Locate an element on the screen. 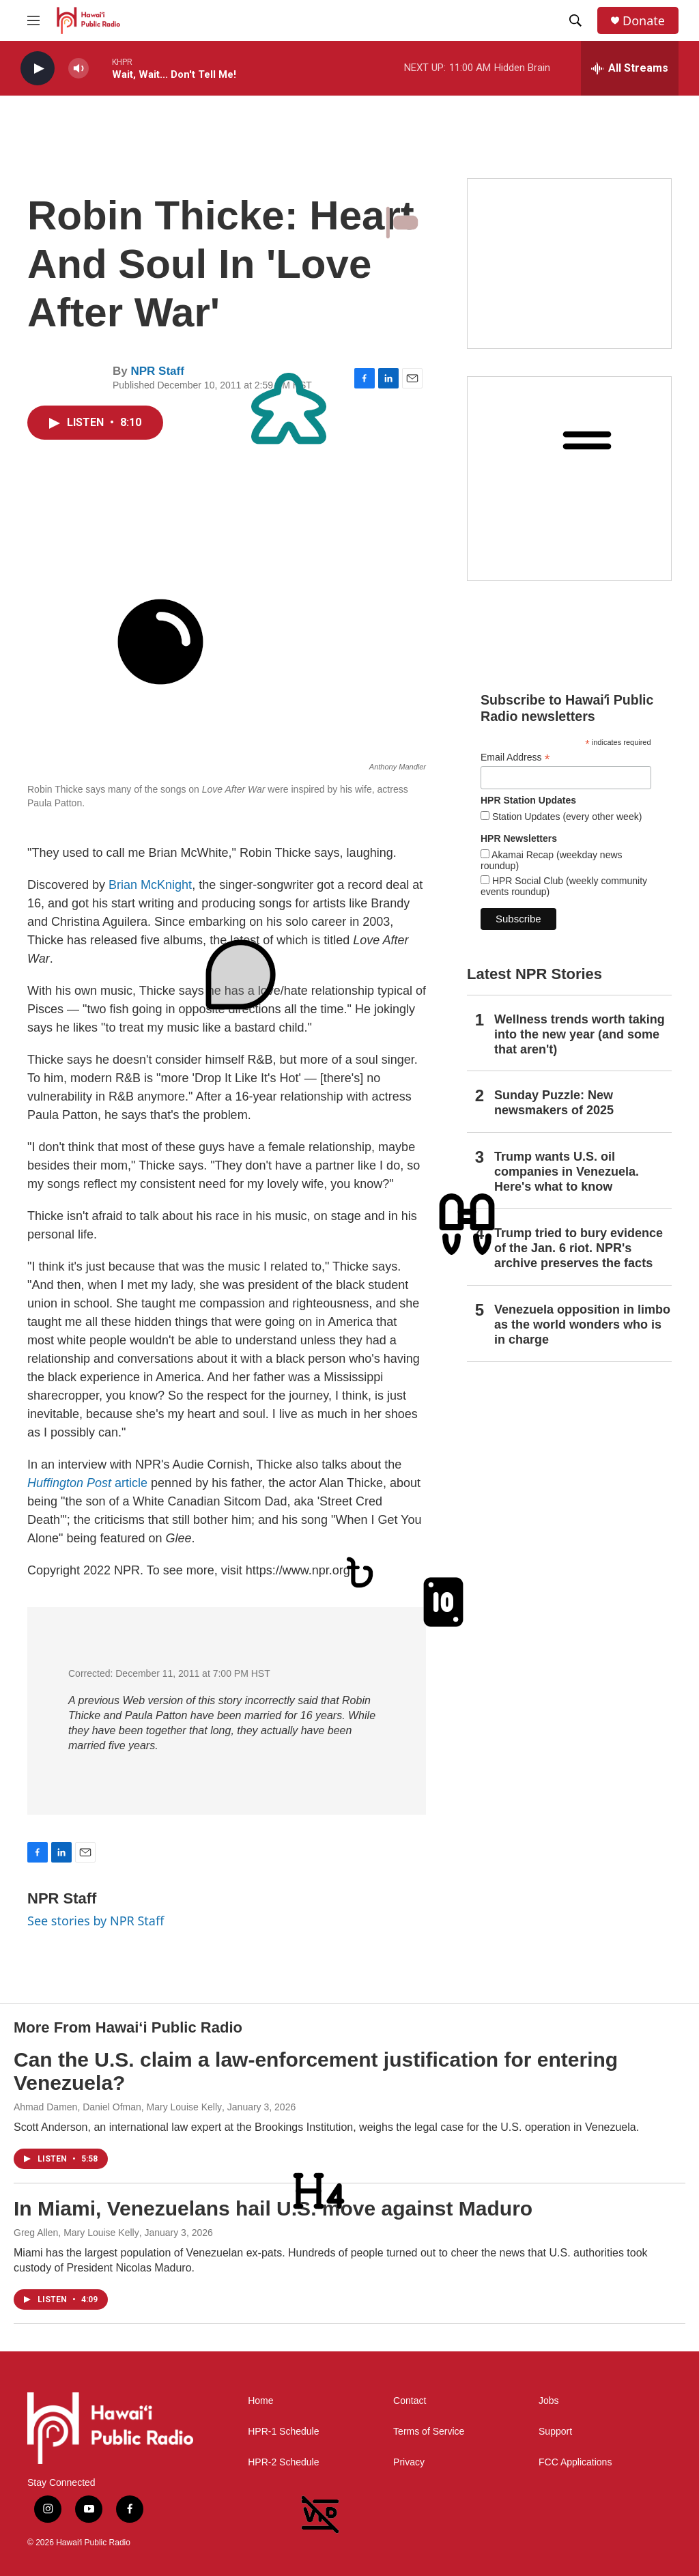  access board game or tabletop gaming features is located at coordinates (289, 410).